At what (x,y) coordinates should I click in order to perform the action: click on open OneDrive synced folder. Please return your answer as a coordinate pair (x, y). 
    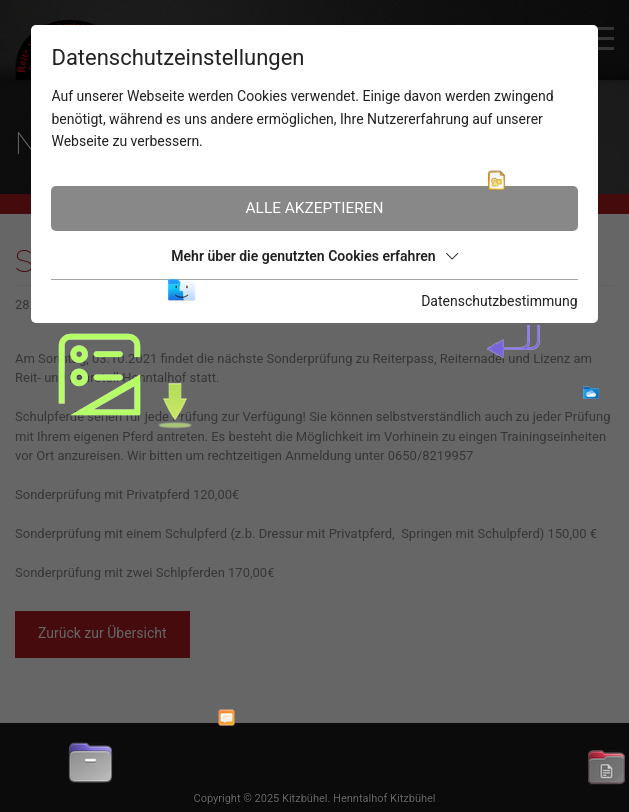
    Looking at the image, I should click on (591, 393).